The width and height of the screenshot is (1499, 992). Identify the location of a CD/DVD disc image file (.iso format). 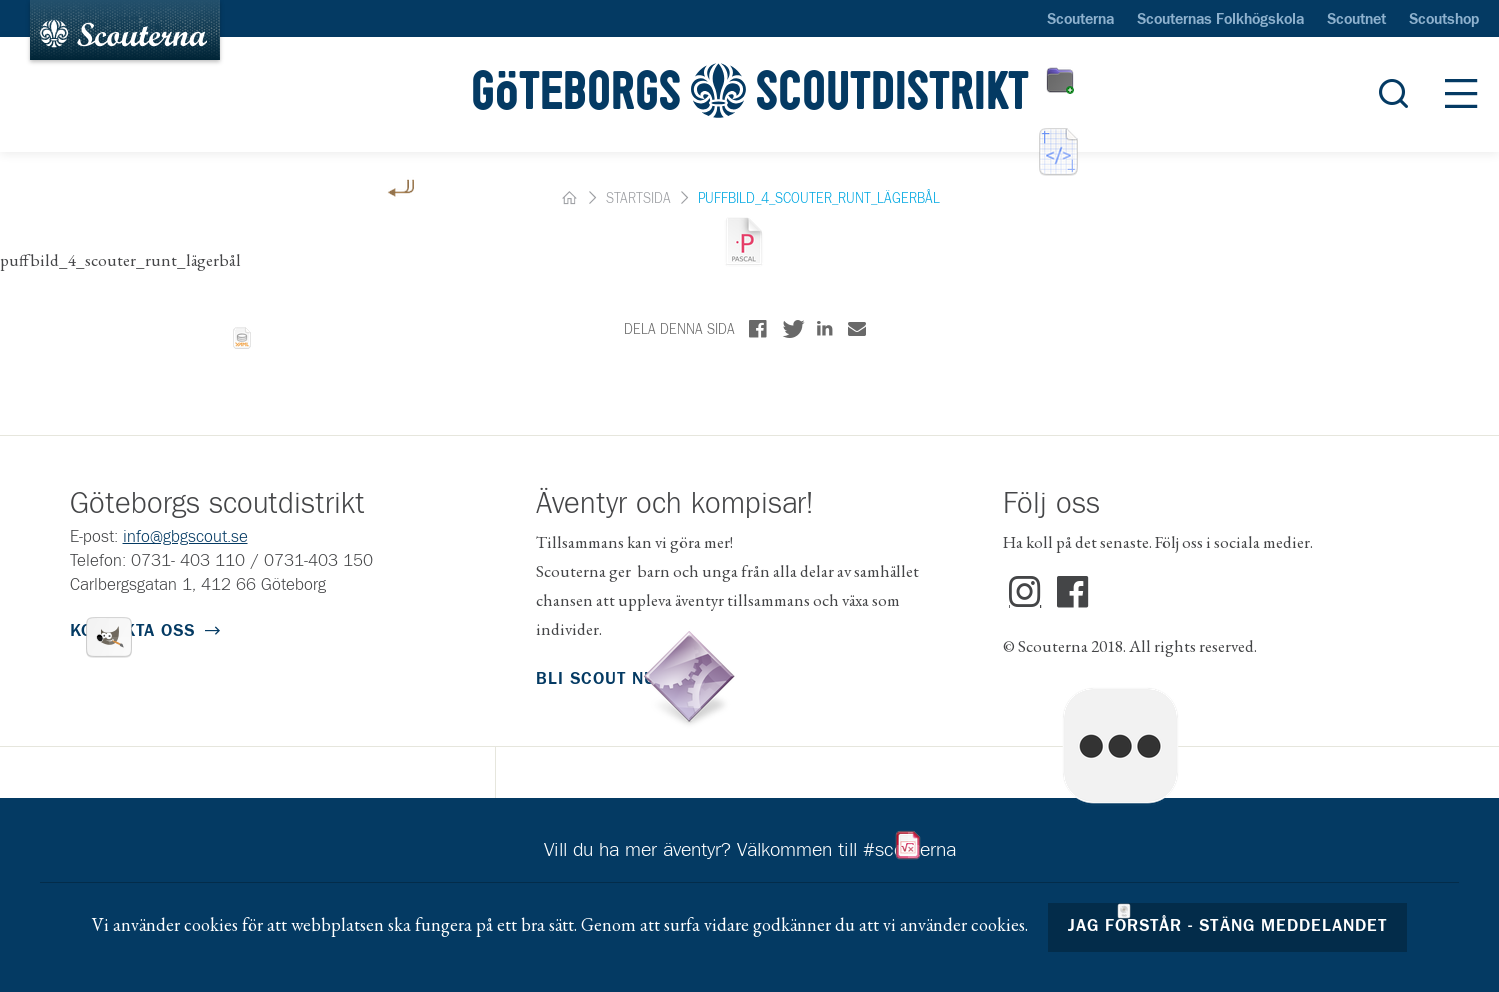
(1124, 911).